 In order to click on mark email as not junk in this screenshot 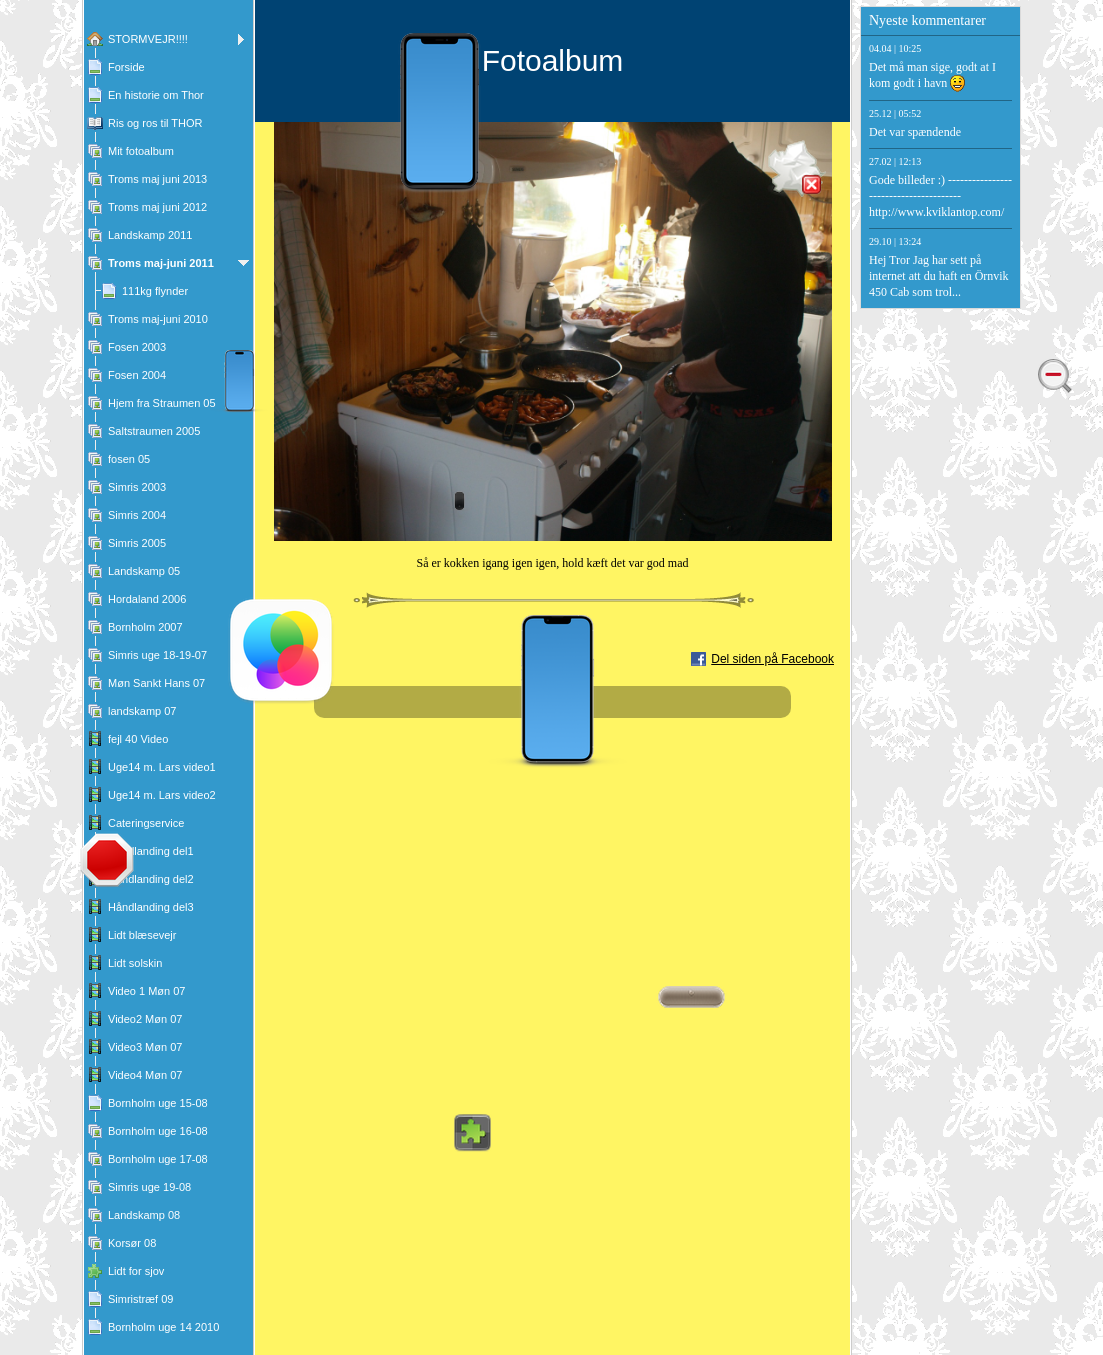, I will do `click(796, 169)`.